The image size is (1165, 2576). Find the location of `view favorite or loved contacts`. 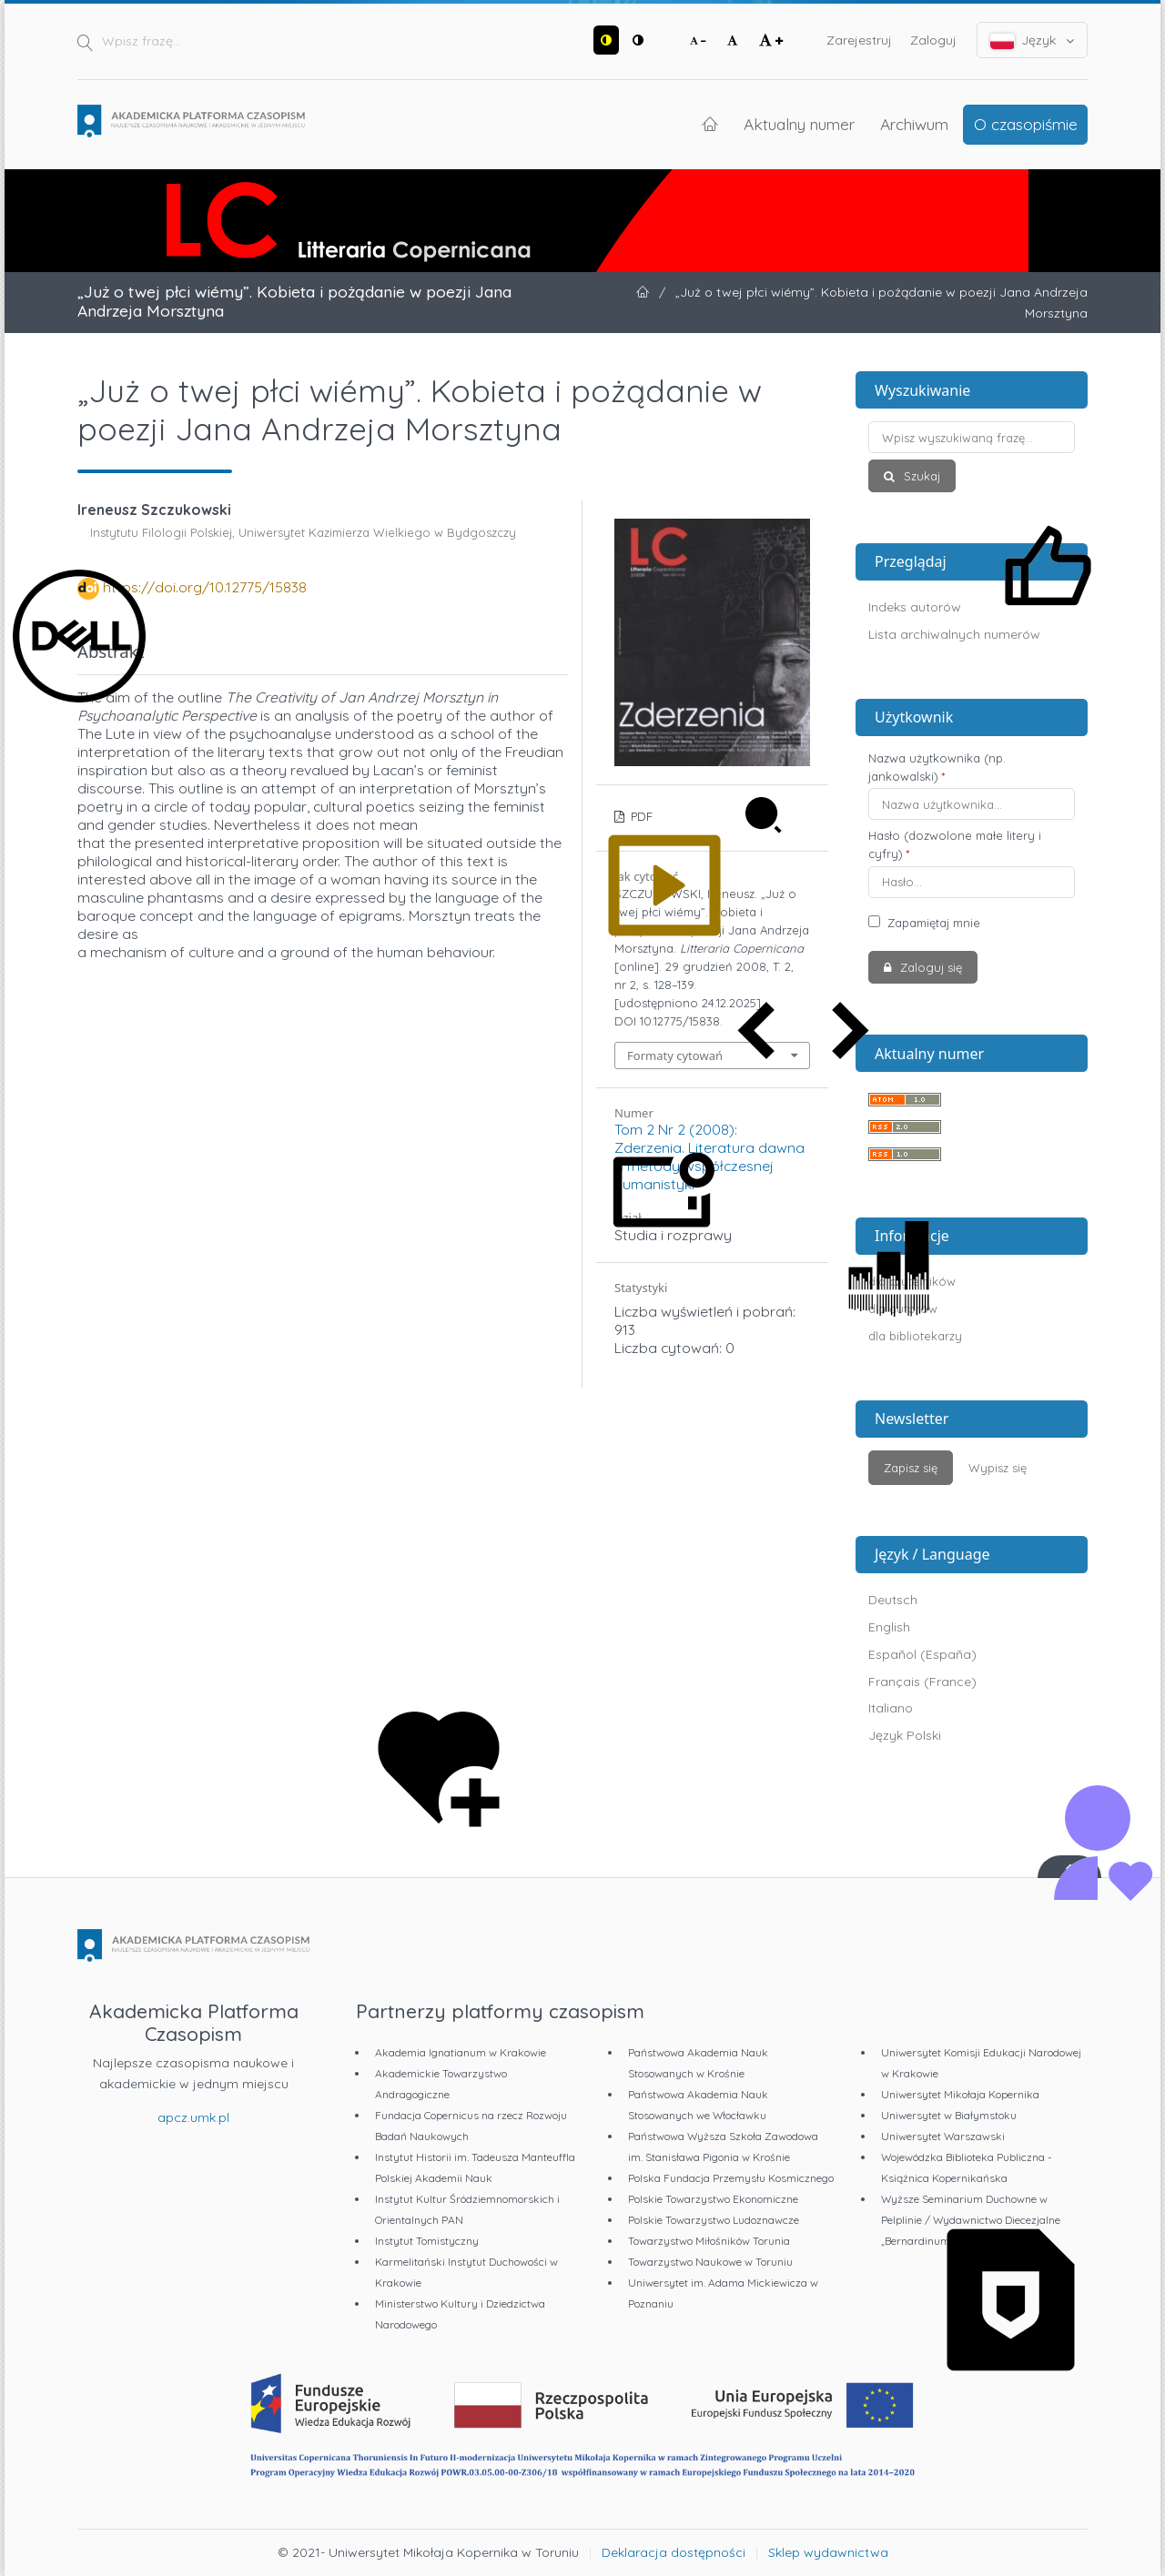

view favorite or loved contacts is located at coordinates (1098, 1845).